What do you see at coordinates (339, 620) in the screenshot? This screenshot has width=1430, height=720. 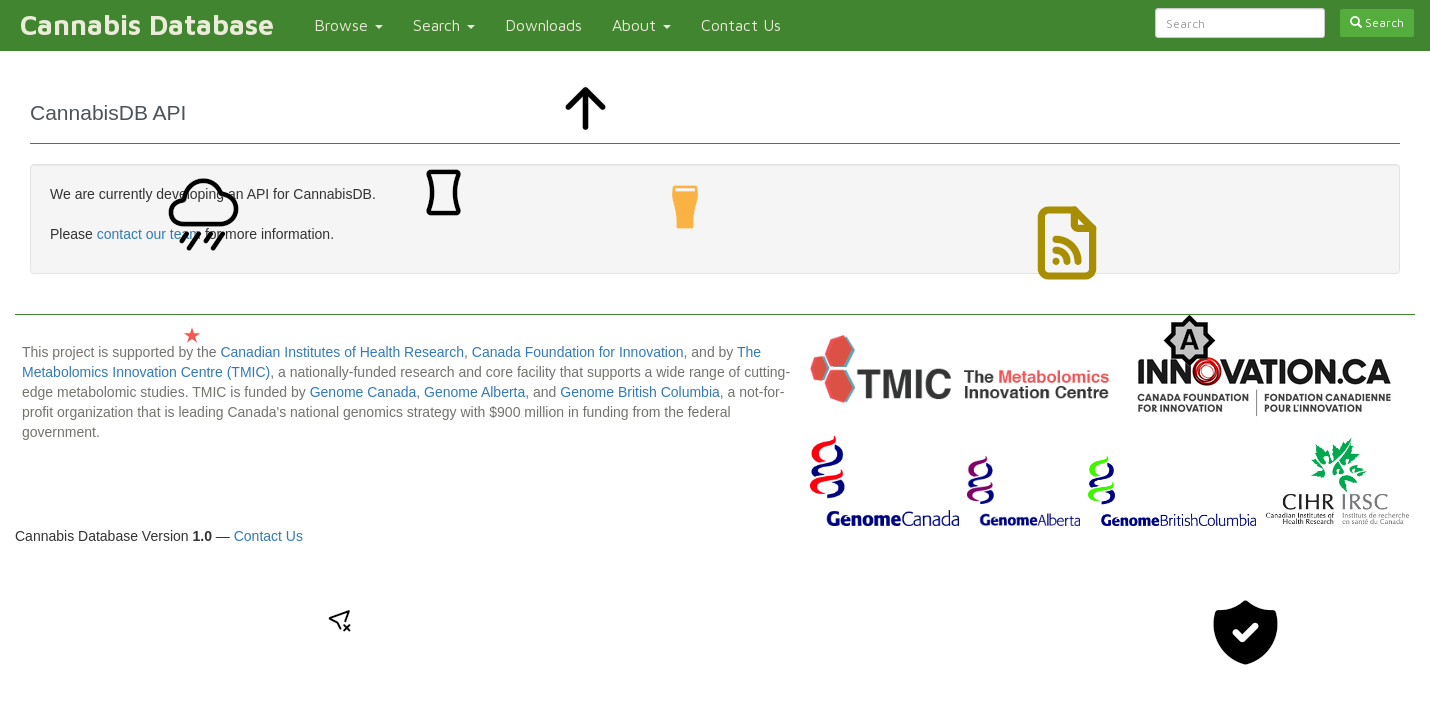 I see `location services unavailable or disabled` at bounding box center [339, 620].